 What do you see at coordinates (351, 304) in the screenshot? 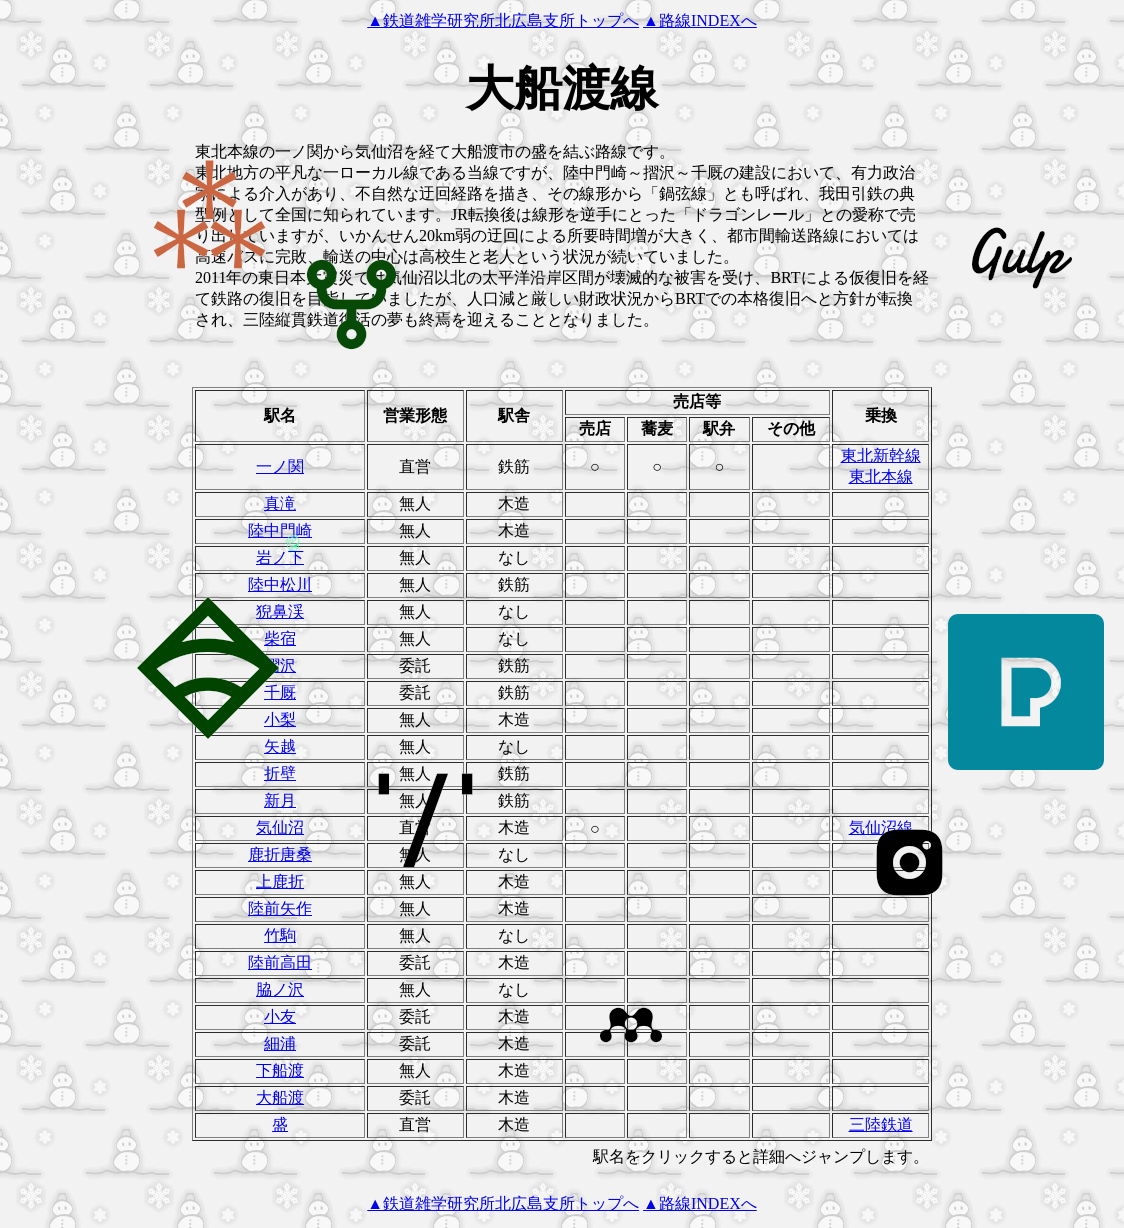
I see `fork a repository` at bounding box center [351, 304].